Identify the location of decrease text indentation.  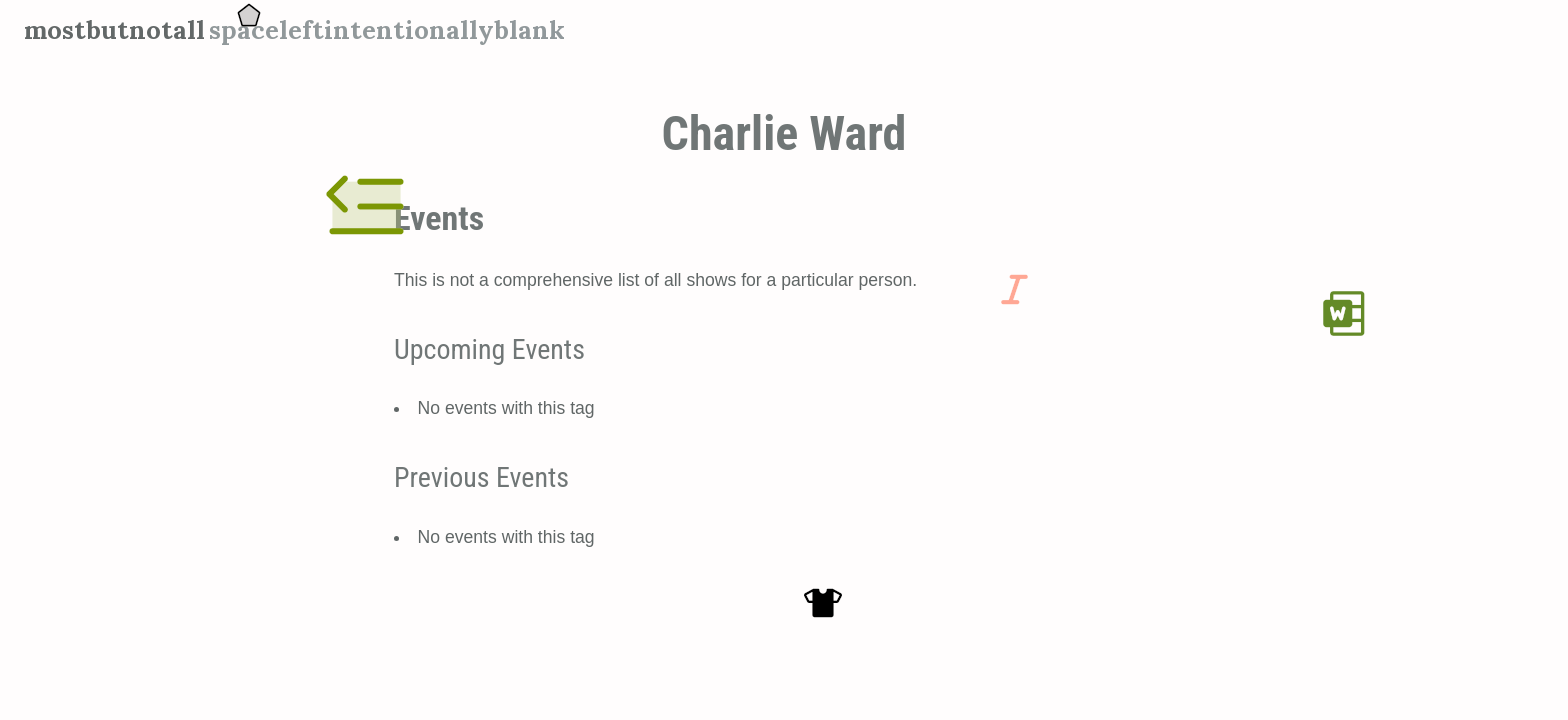
(366, 206).